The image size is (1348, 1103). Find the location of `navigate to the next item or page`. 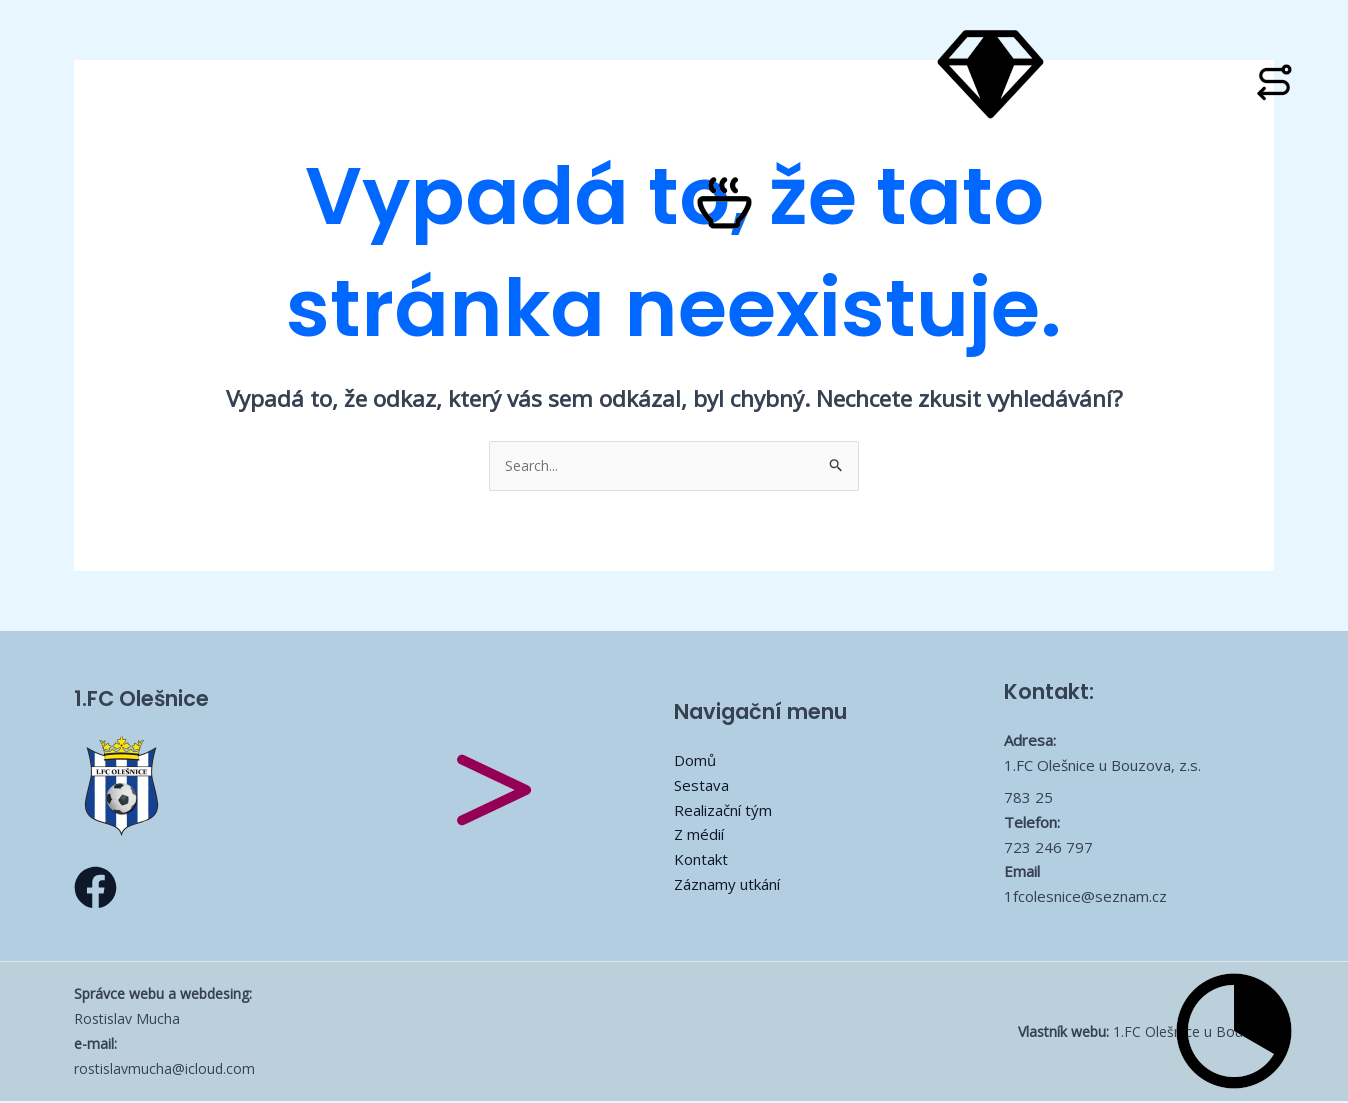

navigate to the next item or page is located at coordinates (489, 790).